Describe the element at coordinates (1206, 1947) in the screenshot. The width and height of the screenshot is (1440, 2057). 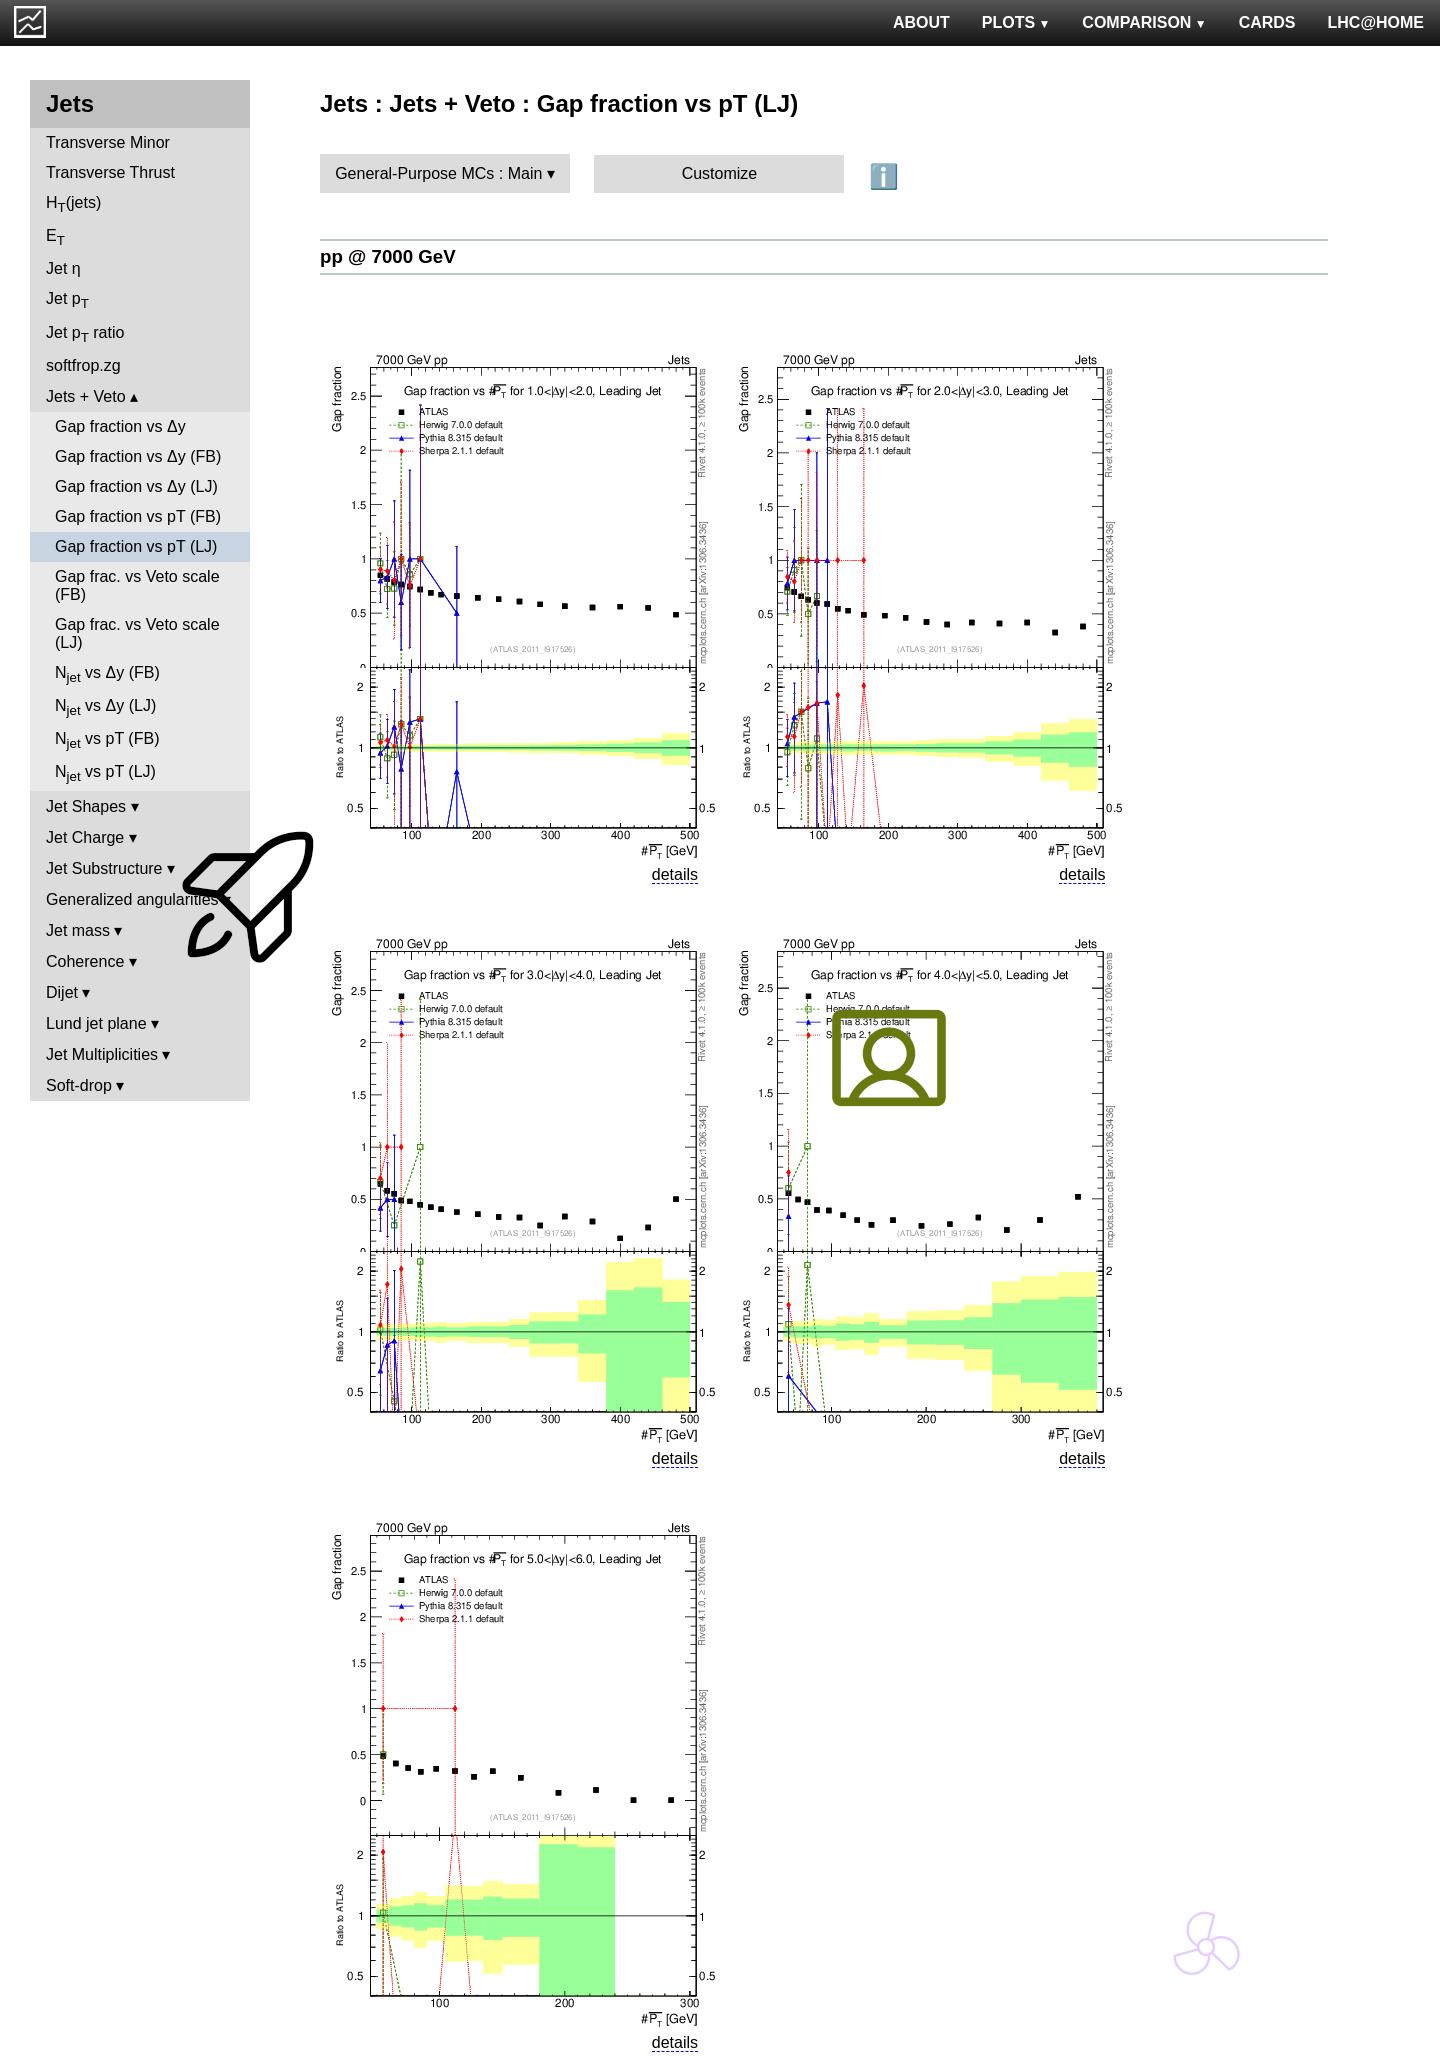
I see `adjust fan or ventilation settings` at that location.